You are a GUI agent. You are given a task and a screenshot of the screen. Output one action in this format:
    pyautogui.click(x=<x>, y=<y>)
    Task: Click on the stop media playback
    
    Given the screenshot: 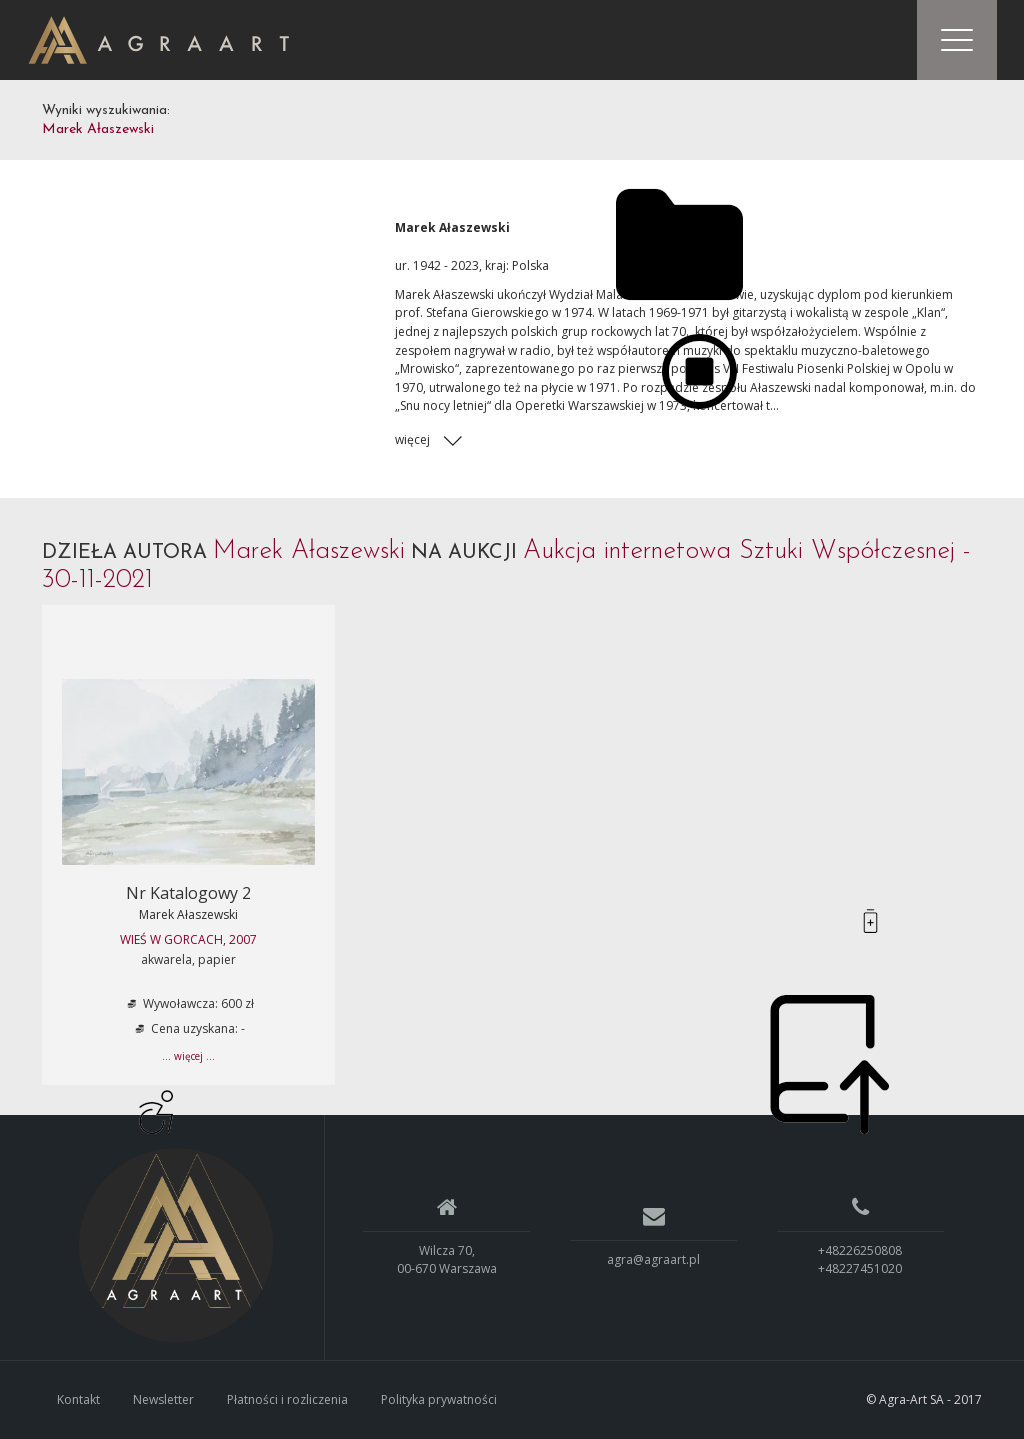 What is the action you would take?
    pyautogui.click(x=699, y=371)
    